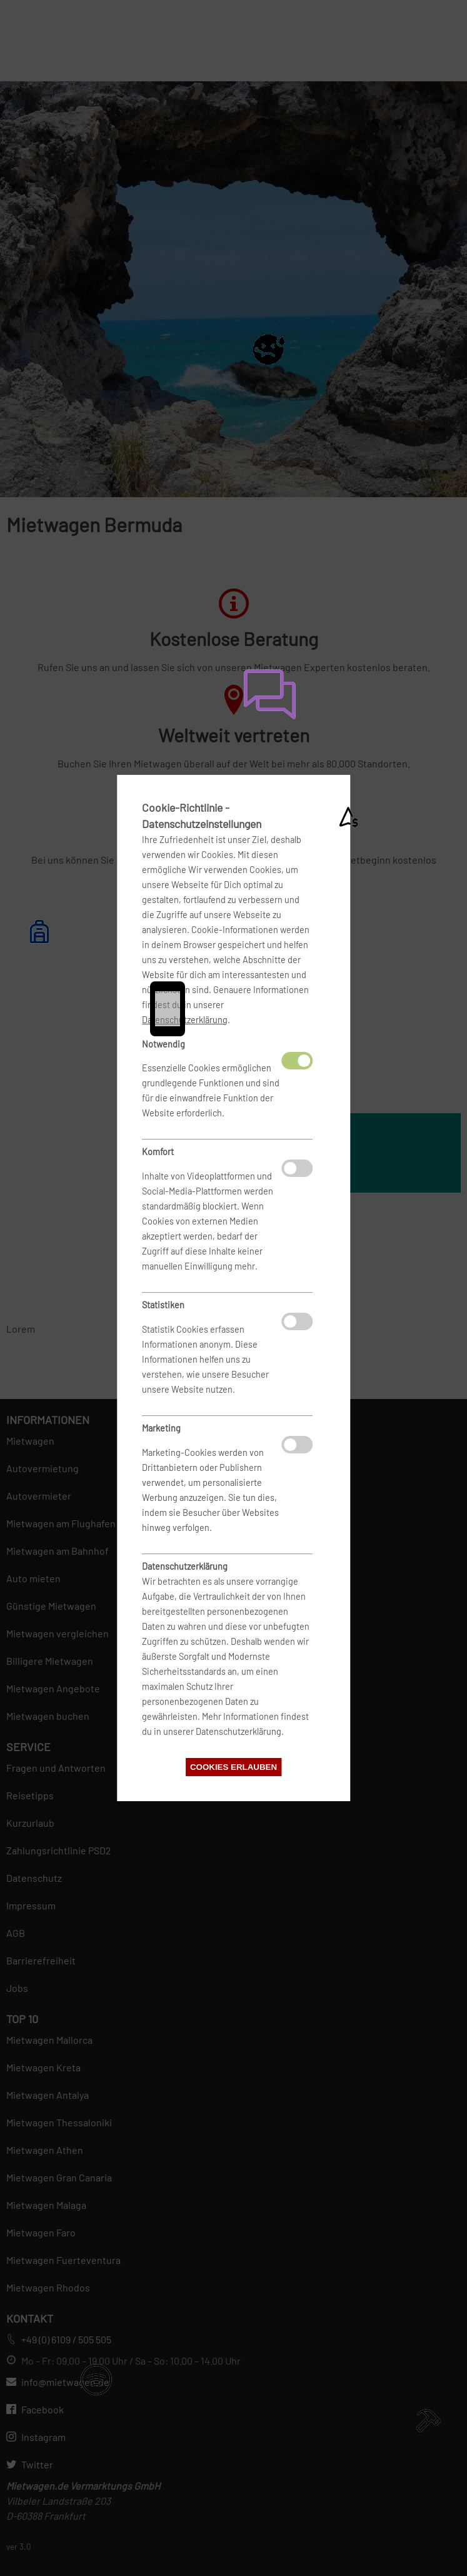 Image resolution: width=467 pixels, height=2576 pixels. What do you see at coordinates (39, 932) in the screenshot?
I see `access your inventory or stored items` at bounding box center [39, 932].